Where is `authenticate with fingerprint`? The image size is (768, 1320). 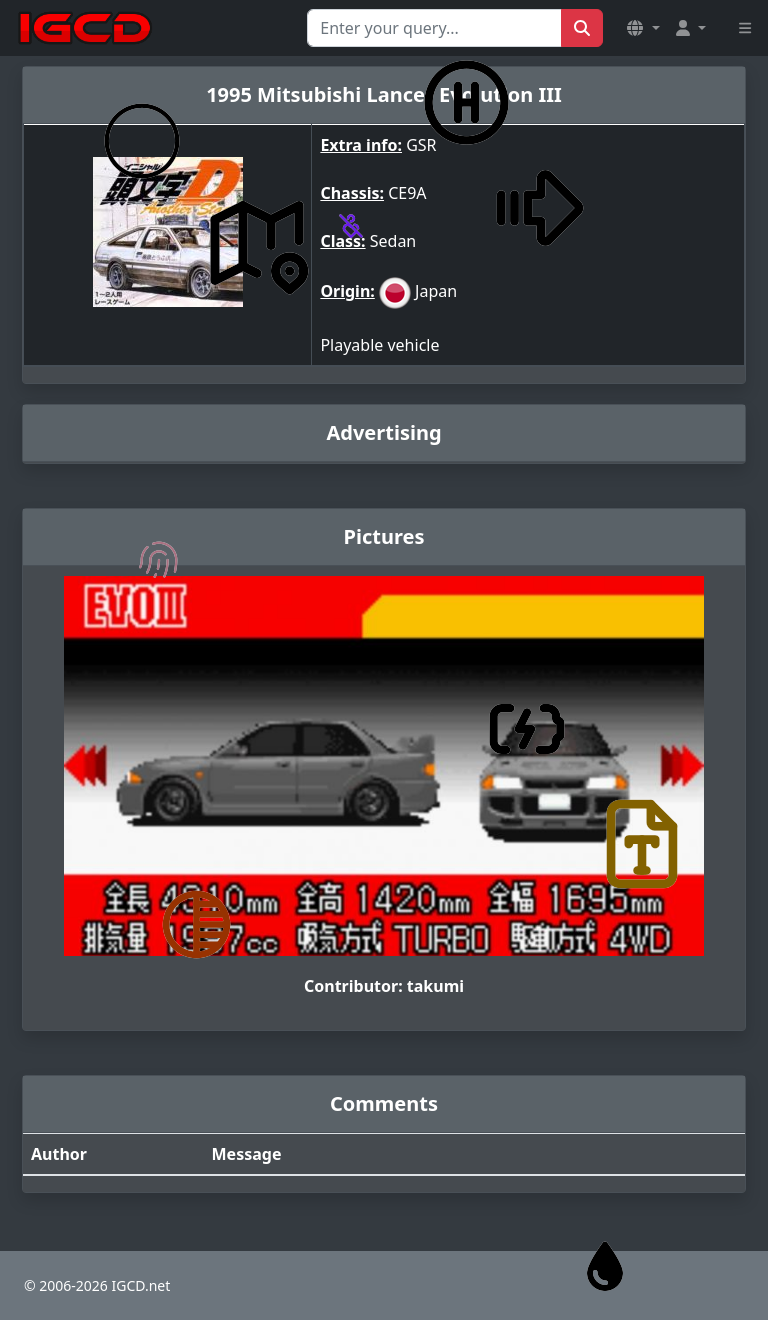 authenticate with fingerprint is located at coordinates (159, 560).